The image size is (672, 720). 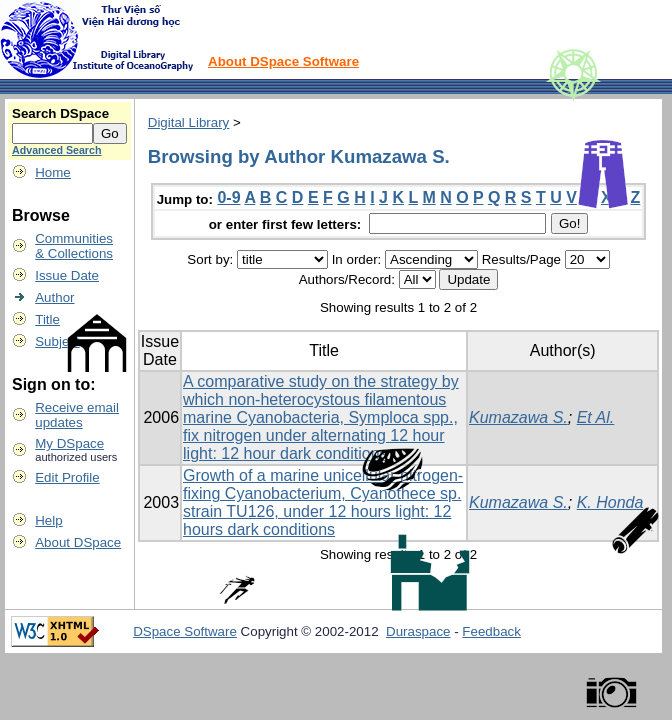 I want to click on select watermelon flavor or ingredient, so click(x=392, y=469).